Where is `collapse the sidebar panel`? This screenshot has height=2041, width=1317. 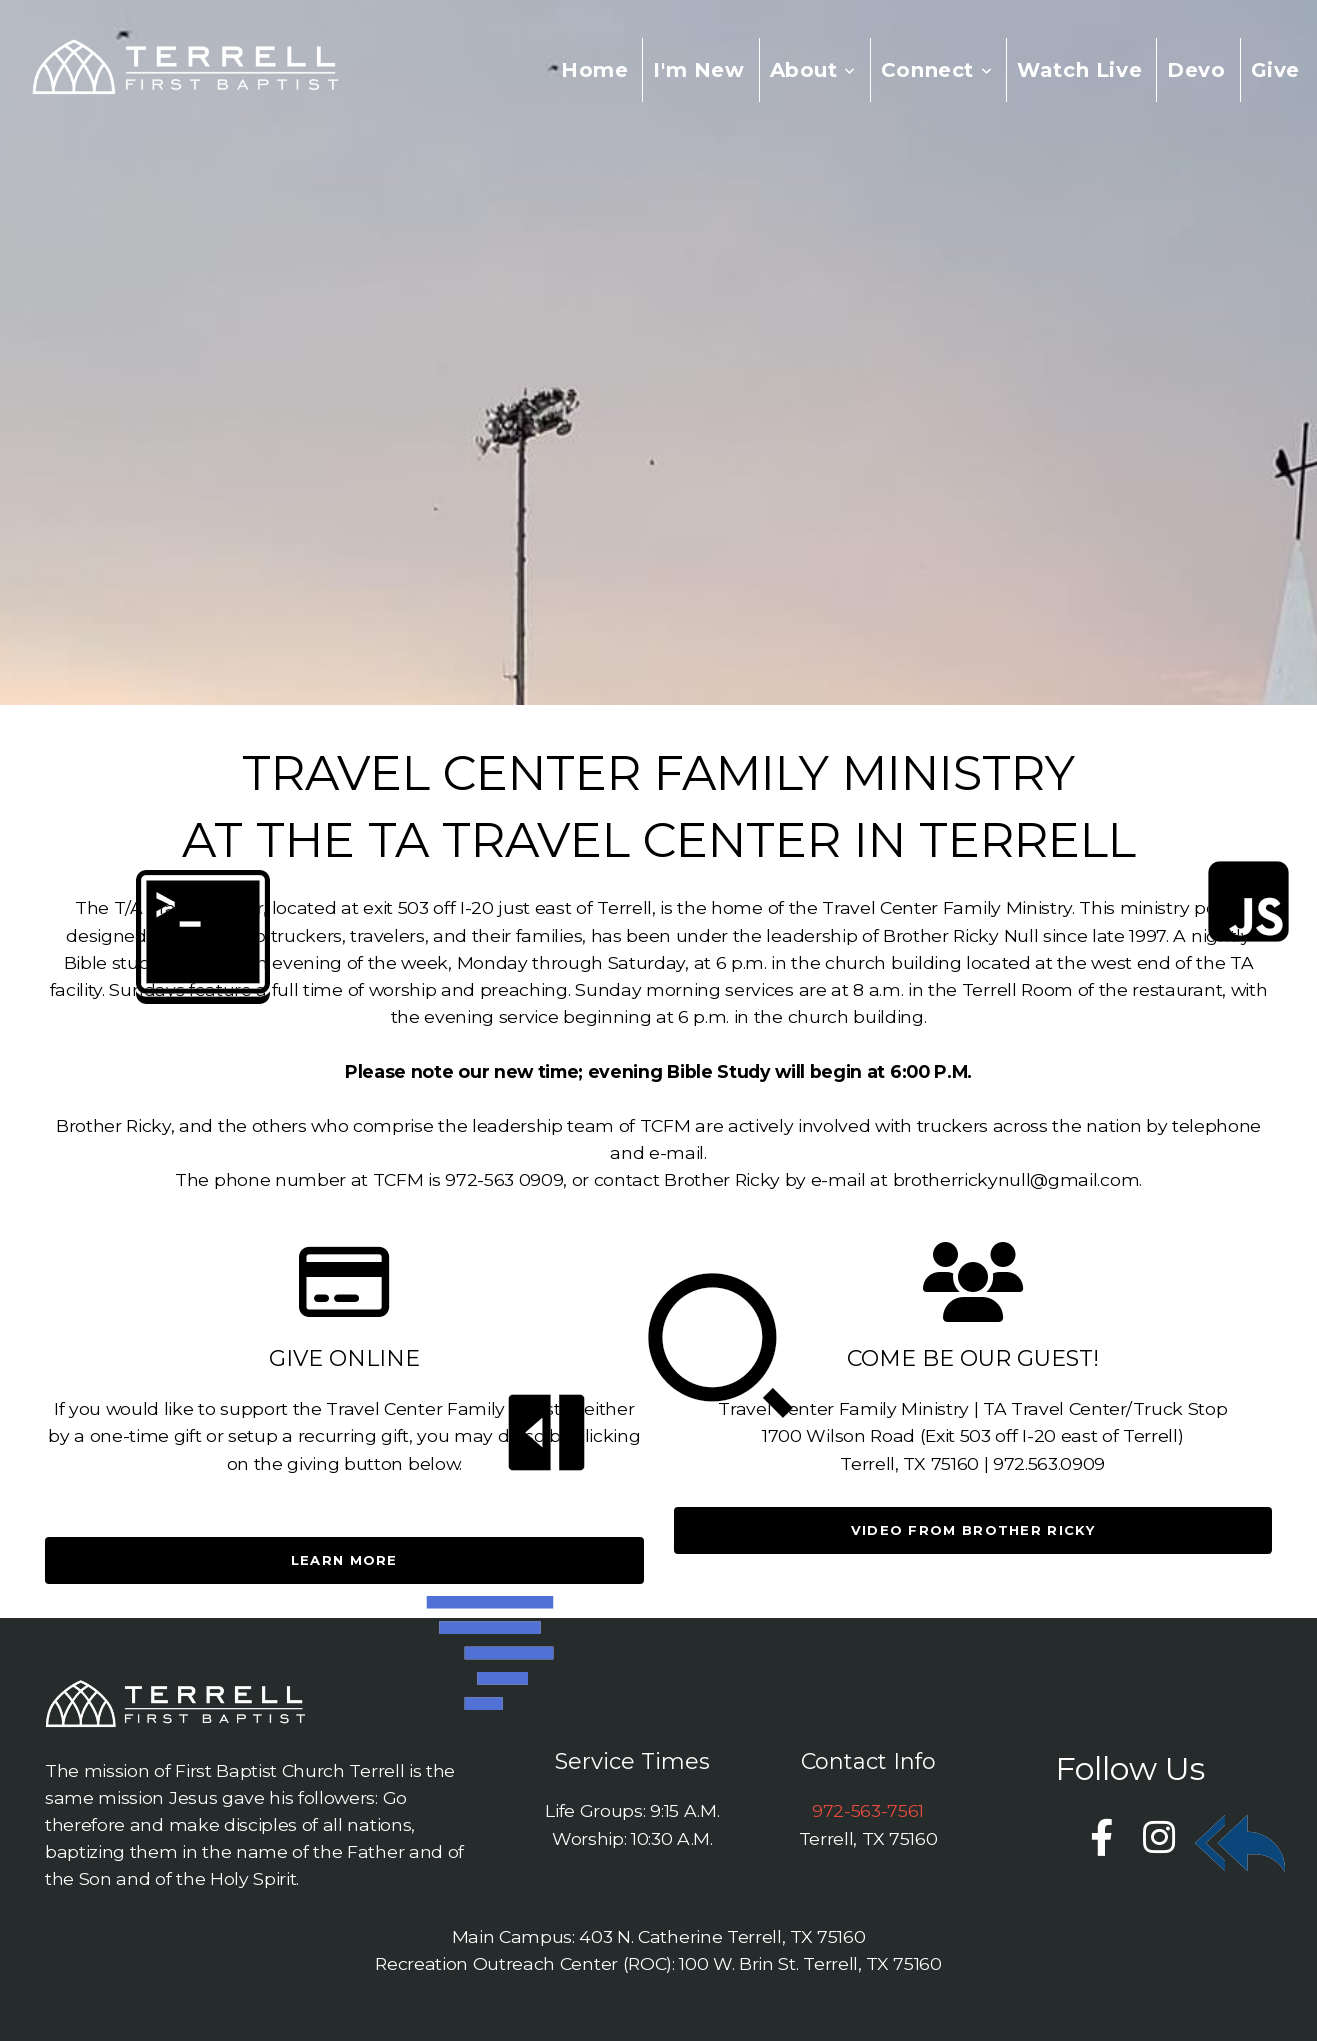
collapse the sidebar panel is located at coordinates (546, 1432).